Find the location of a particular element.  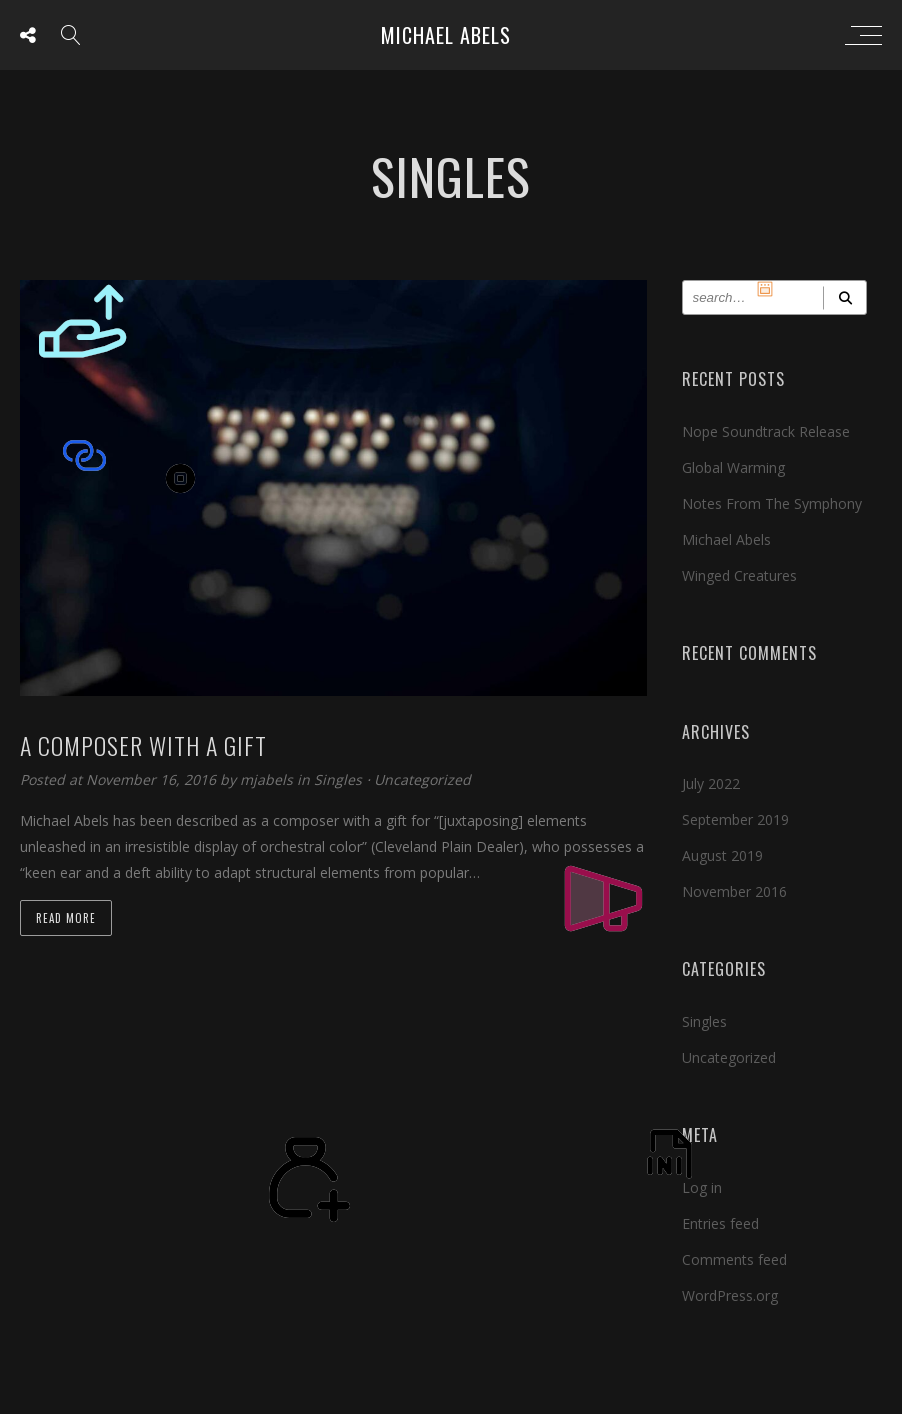

upload or share from your hand is located at coordinates (85, 325).